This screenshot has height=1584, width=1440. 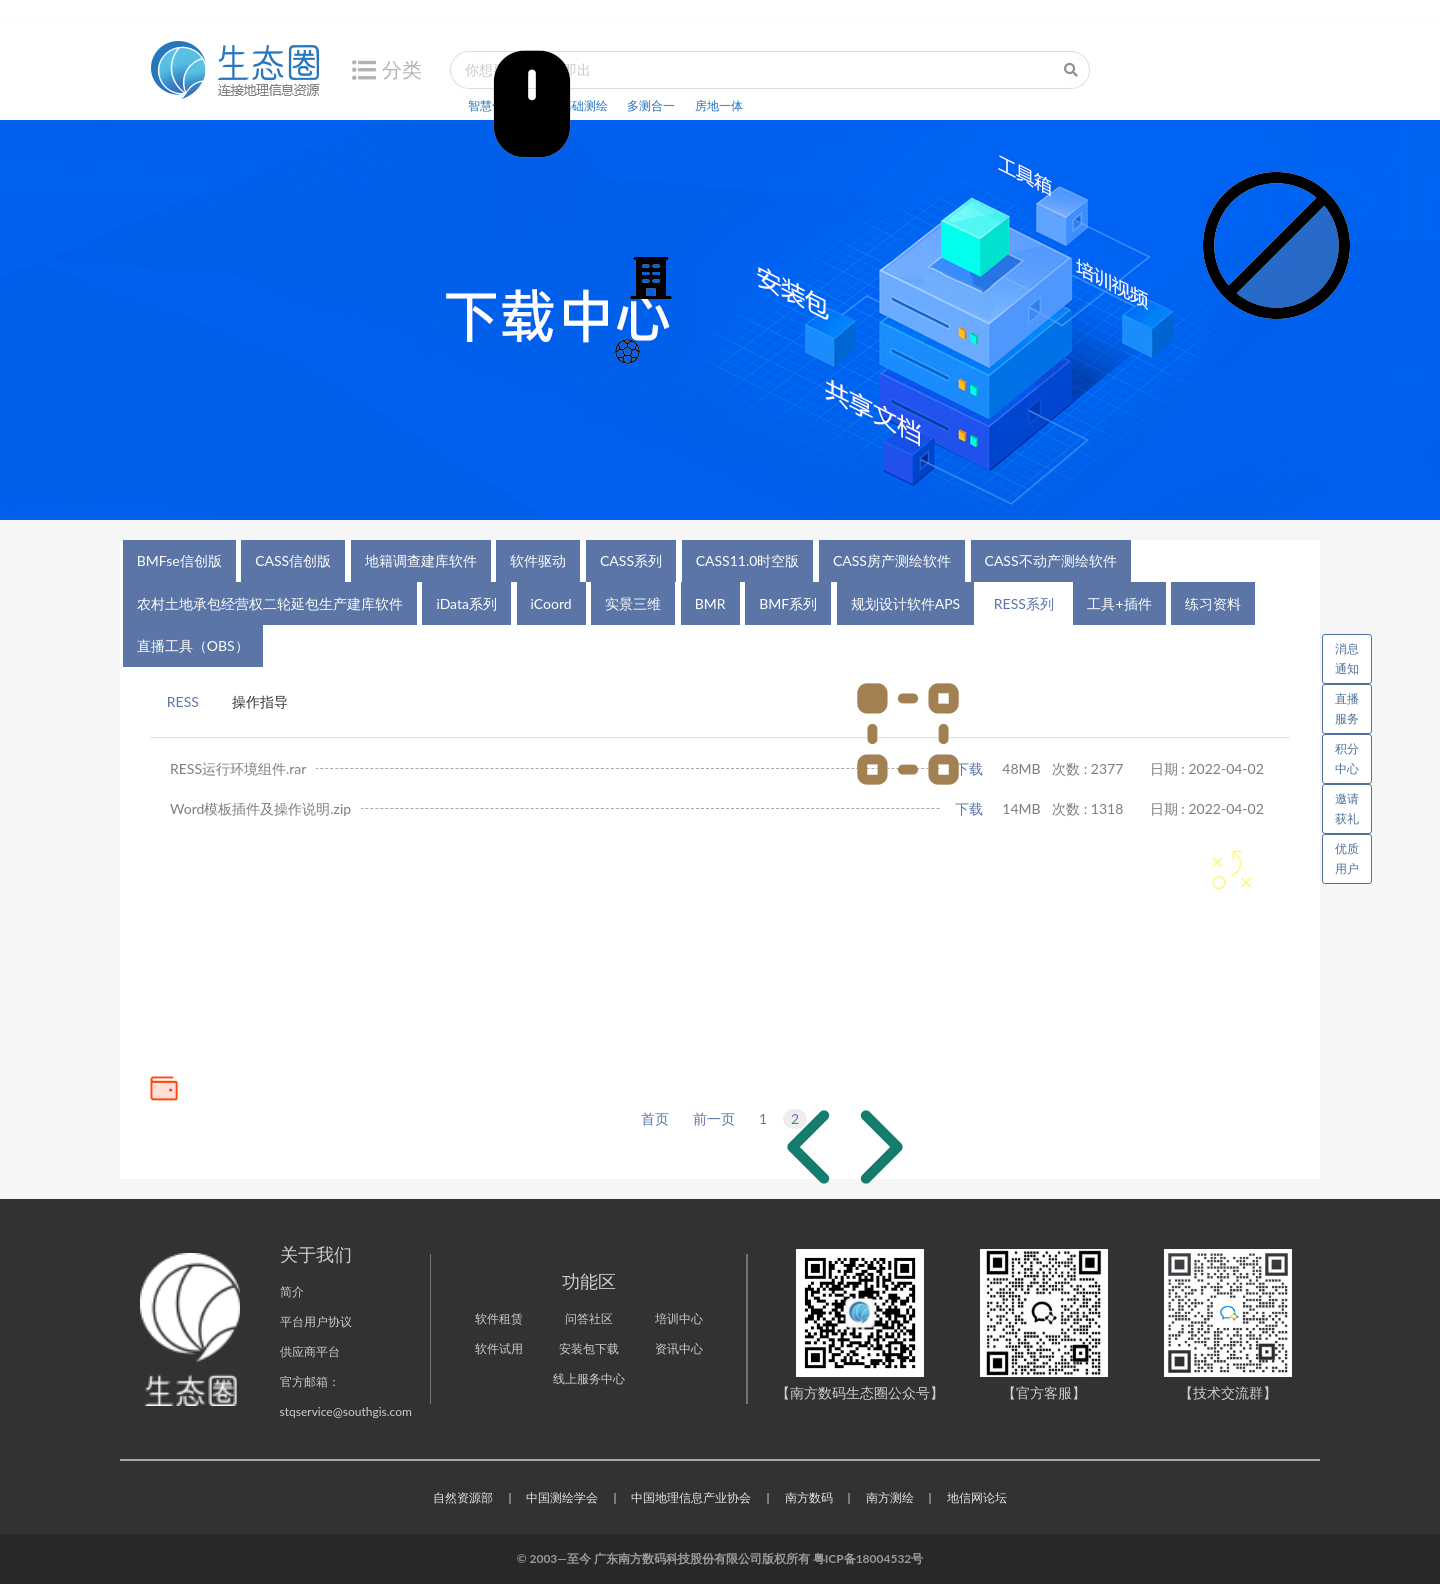 What do you see at coordinates (532, 104) in the screenshot?
I see `mouse input device indicator` at bounding box center [532, 104].